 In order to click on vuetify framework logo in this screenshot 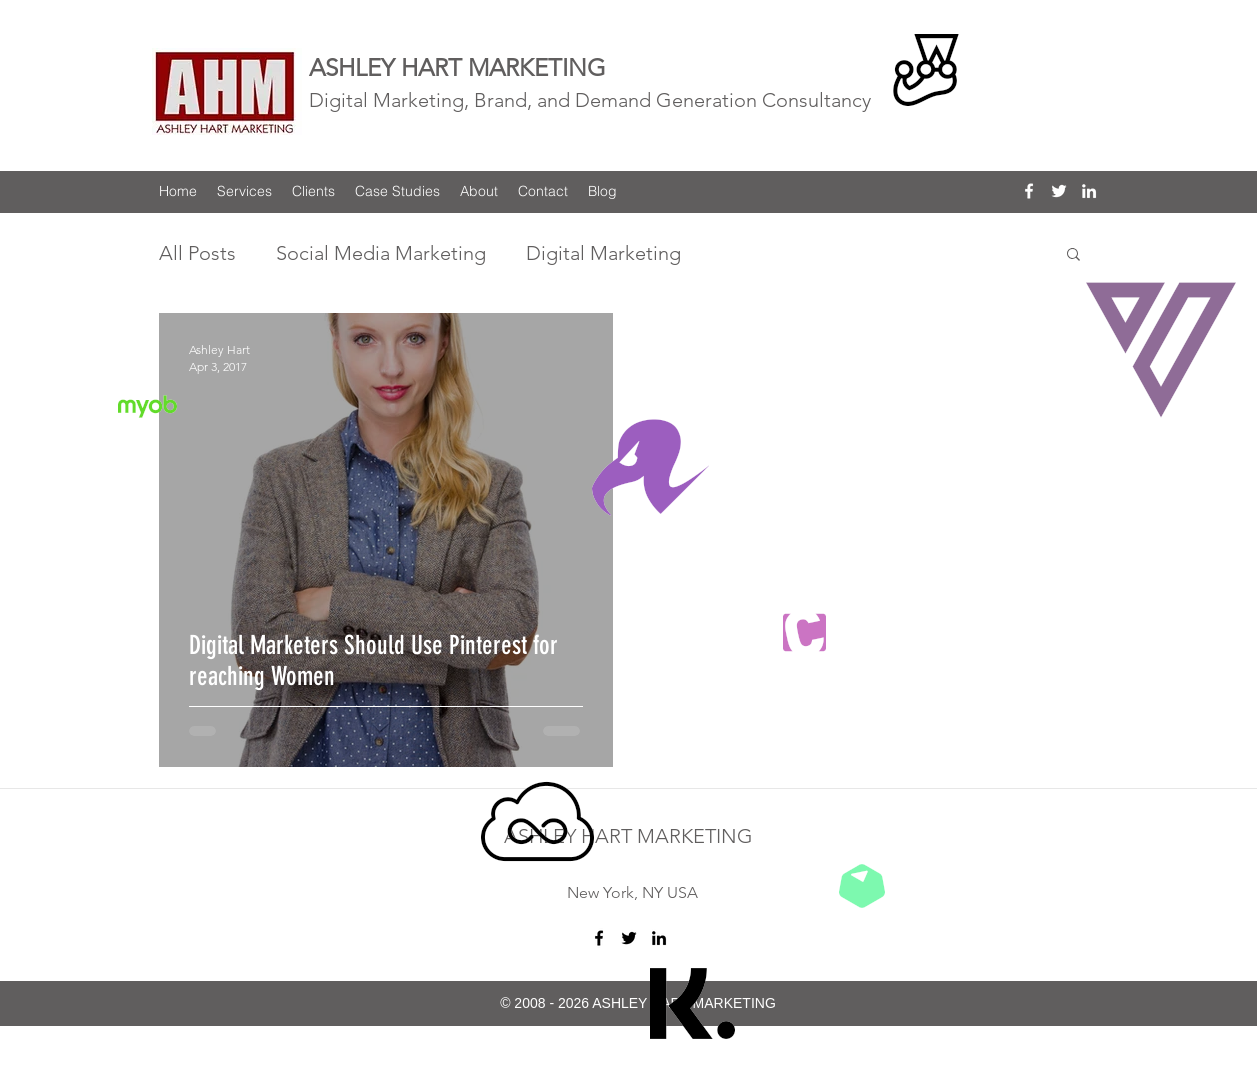, I will do `click(1161, 350)`.